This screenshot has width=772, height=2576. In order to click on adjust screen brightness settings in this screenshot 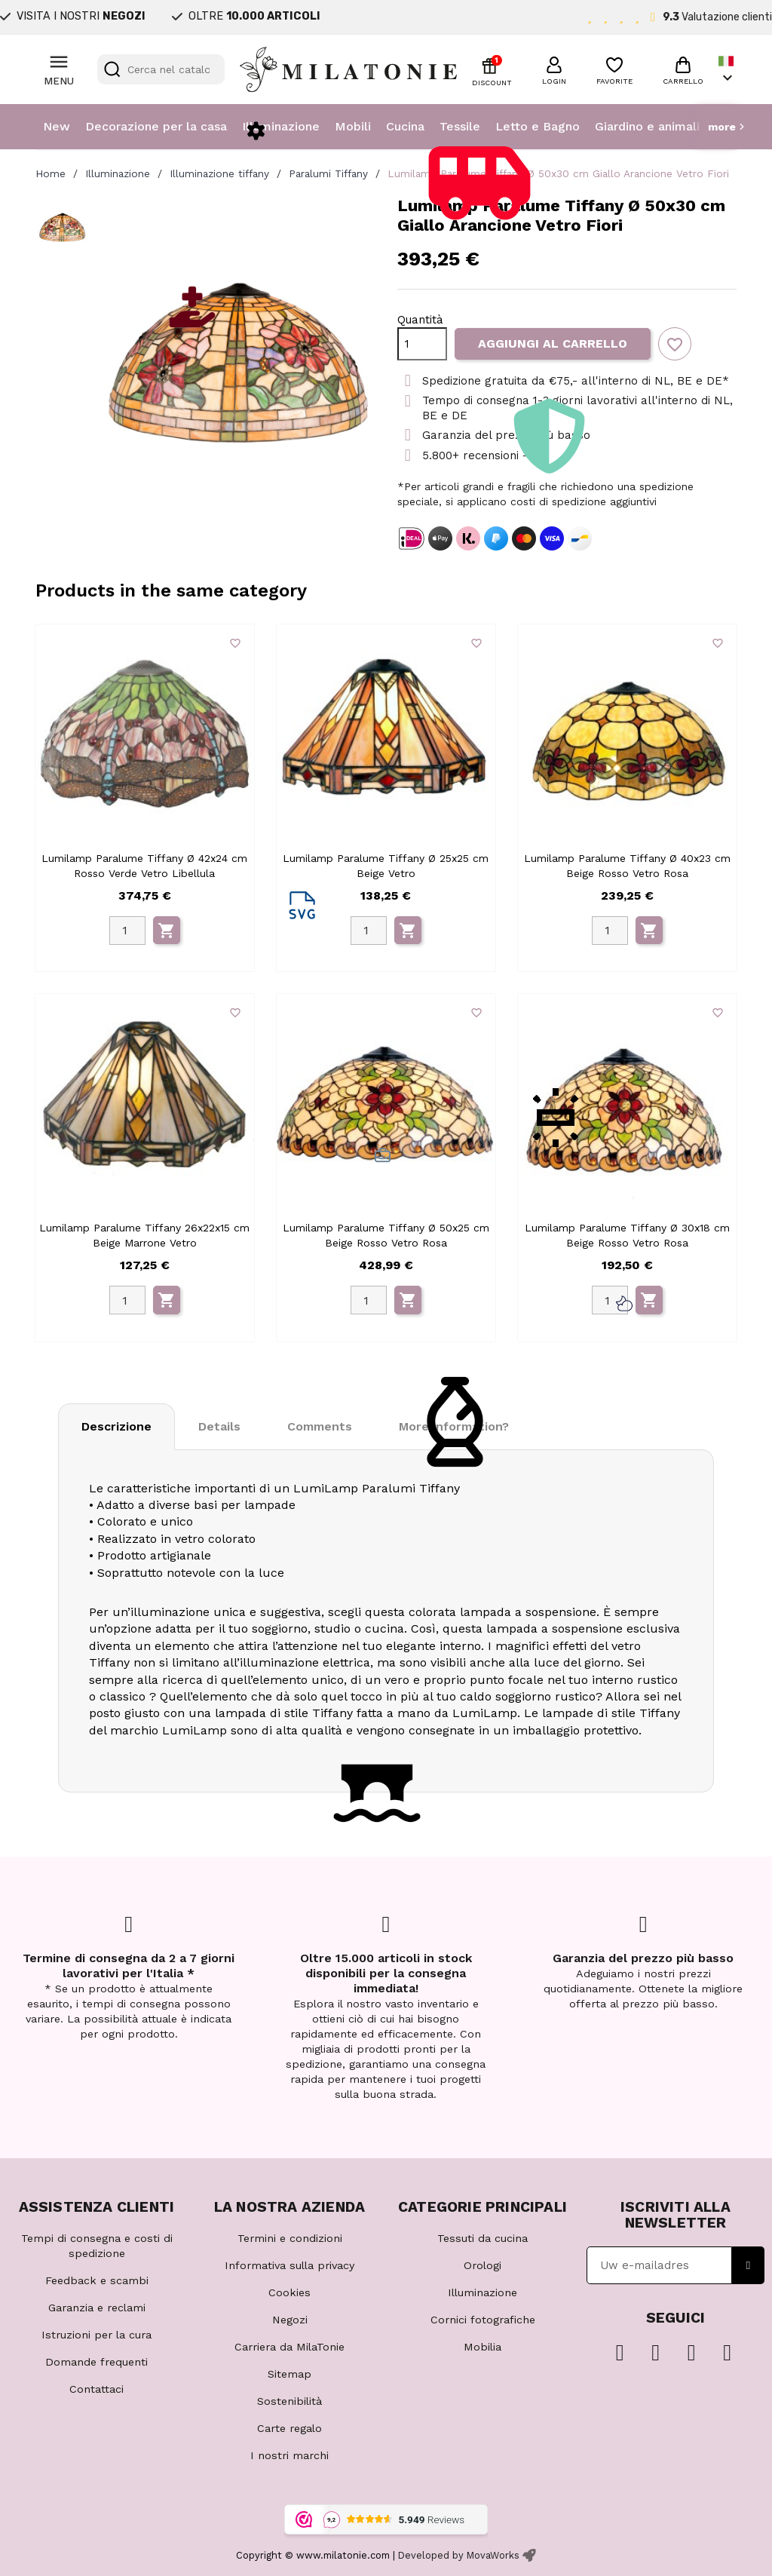, I will do `click(556, 1118)`.